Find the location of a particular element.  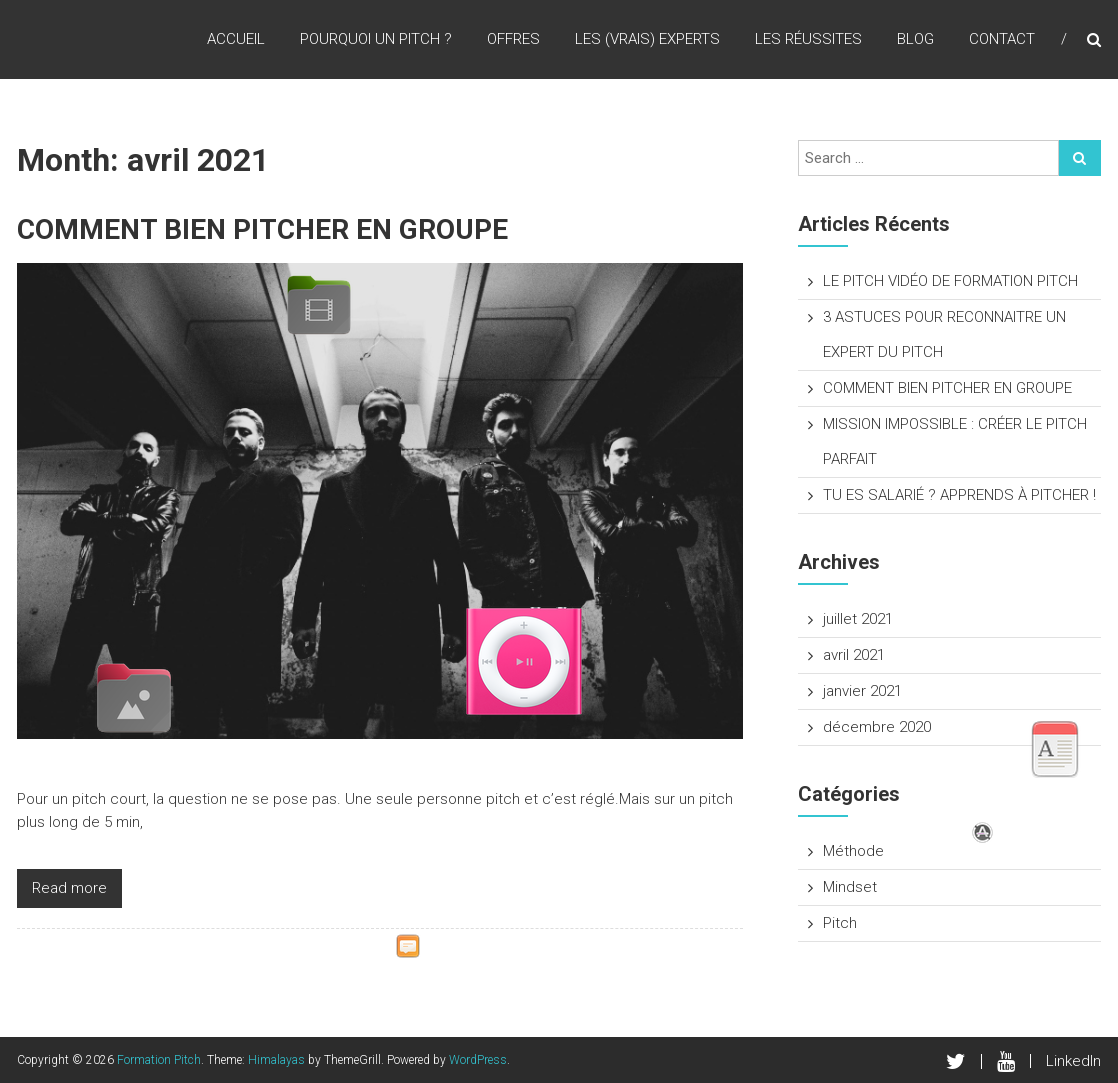

open your pictures folder is located at coordinates (134, 698).